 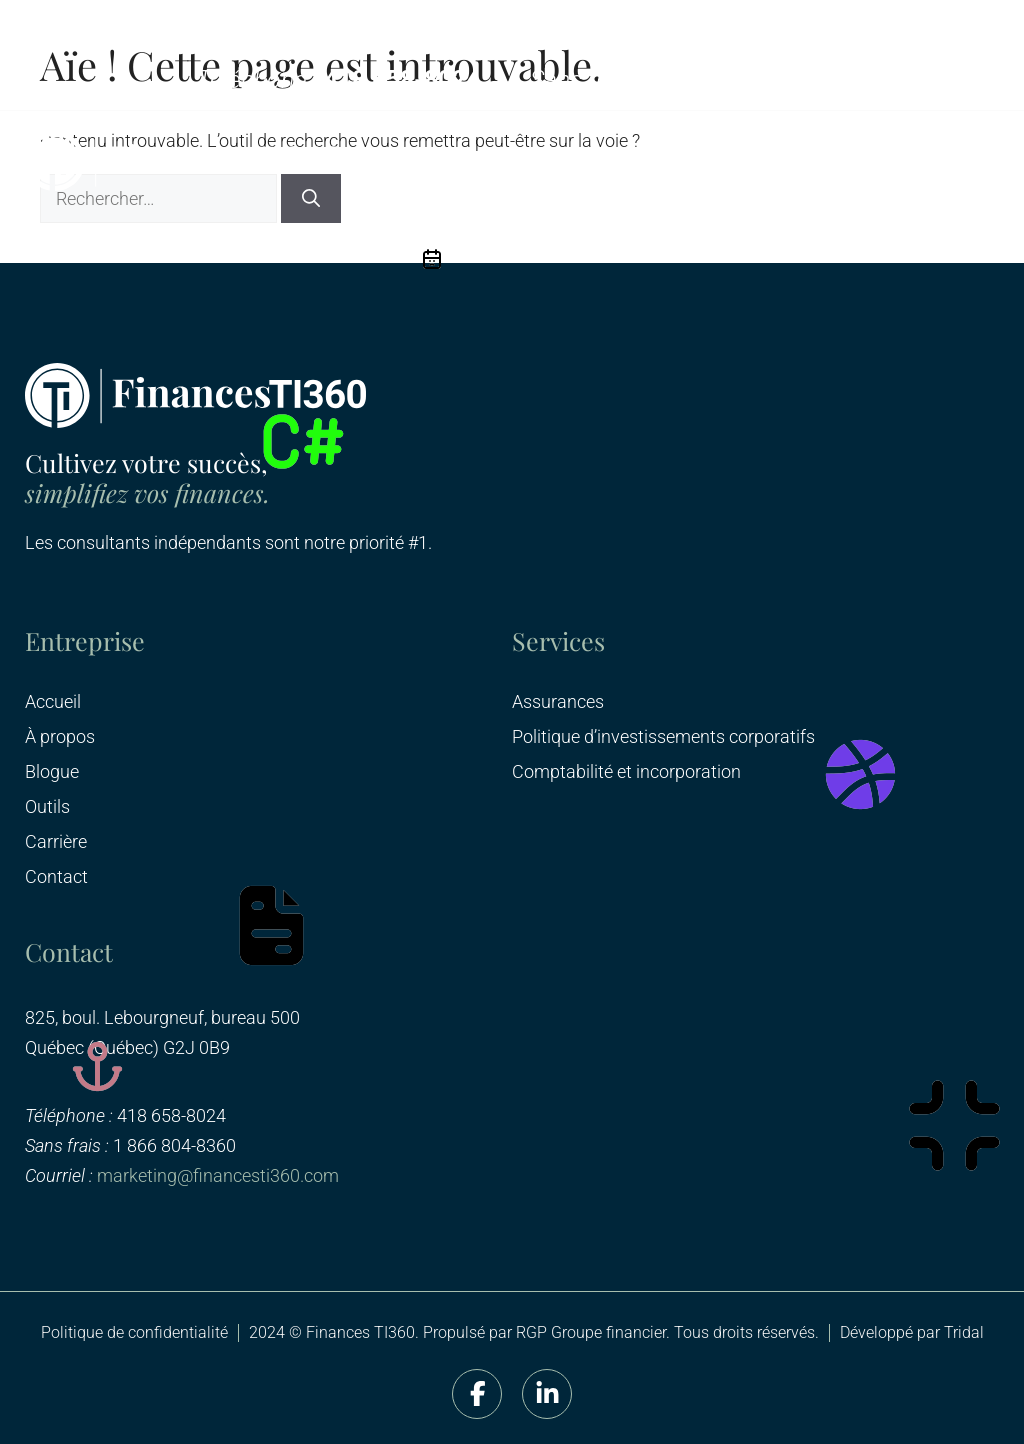 What do you see at coordinates (97, 1066) in the screenshot?
I see `anchor element to a fixed position` at bounding box center [97, 1066].